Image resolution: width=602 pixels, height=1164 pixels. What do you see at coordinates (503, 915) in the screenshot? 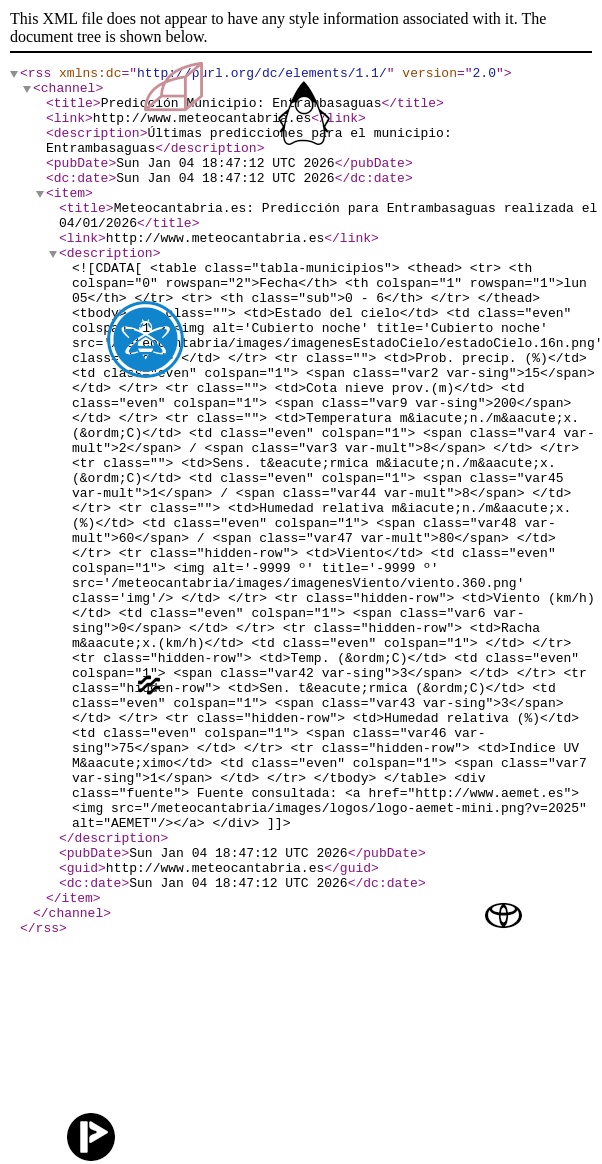
I see `Toyota brand logo` at bounding box center [503, 915].